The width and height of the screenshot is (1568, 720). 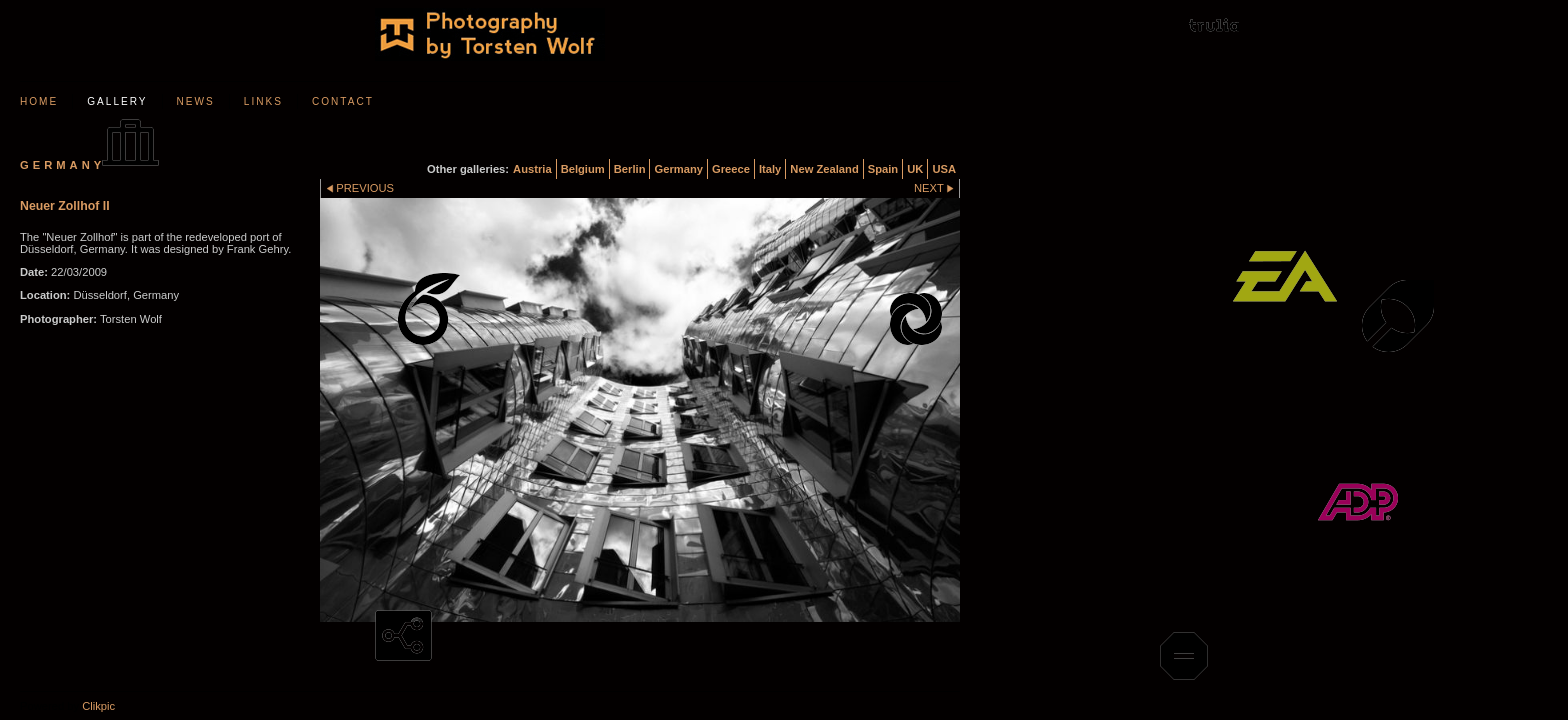 What do you see at coordinates (1358, 502) in the screenshot?
I see `access ADP payroll and HR services` at bounding box center [1358, 502].